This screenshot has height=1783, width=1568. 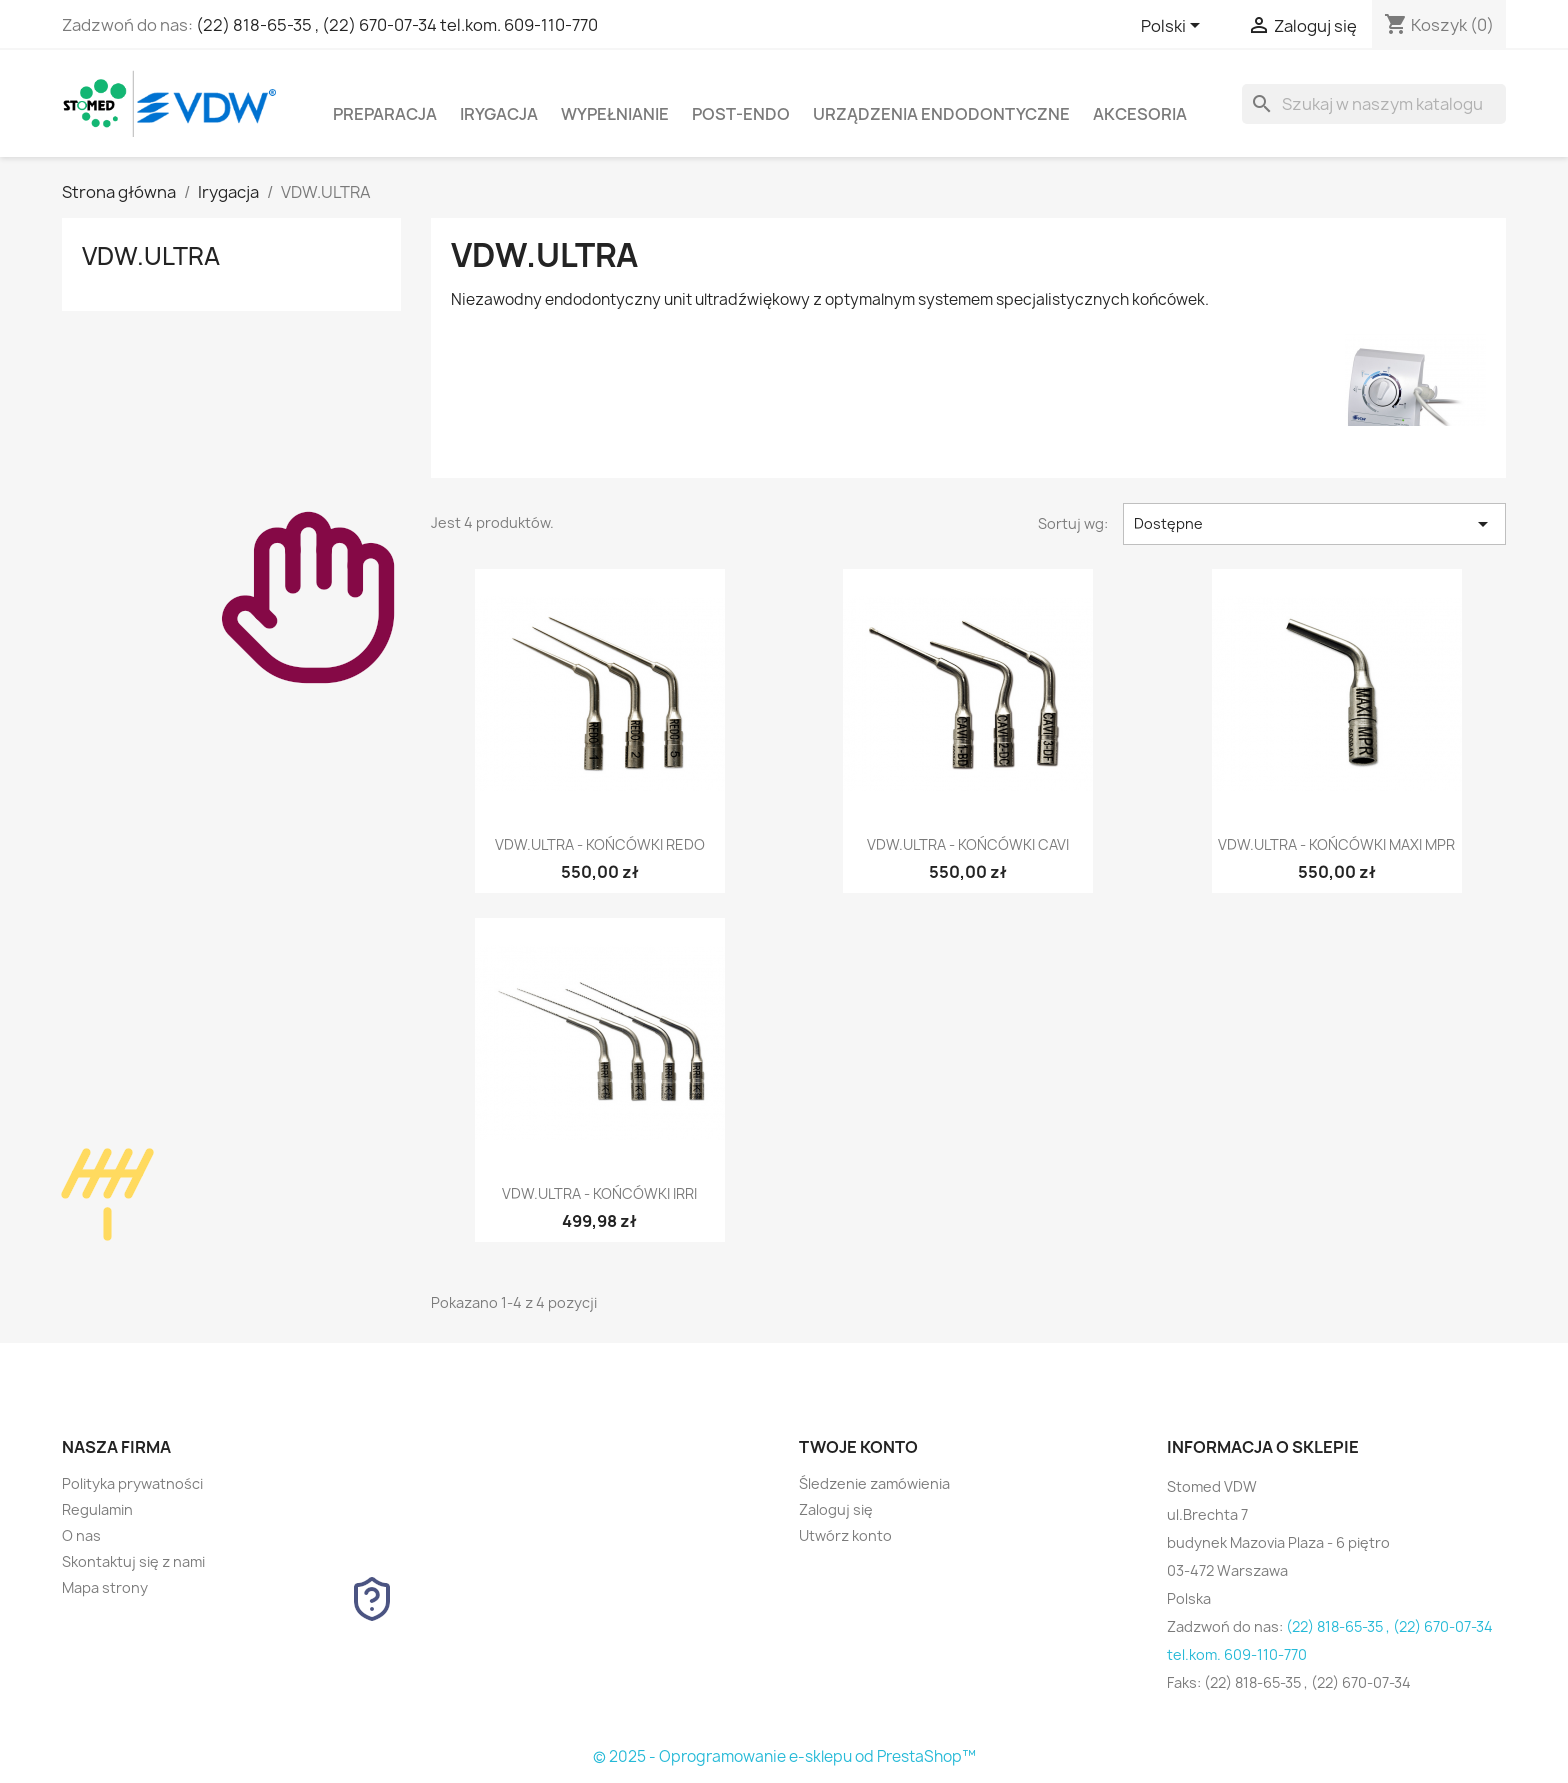 What do you see at coordinates (107, 1194) in the screenshot?
I see `indicates wireless signal or broadcast status` at bounding box center [107, 1194].